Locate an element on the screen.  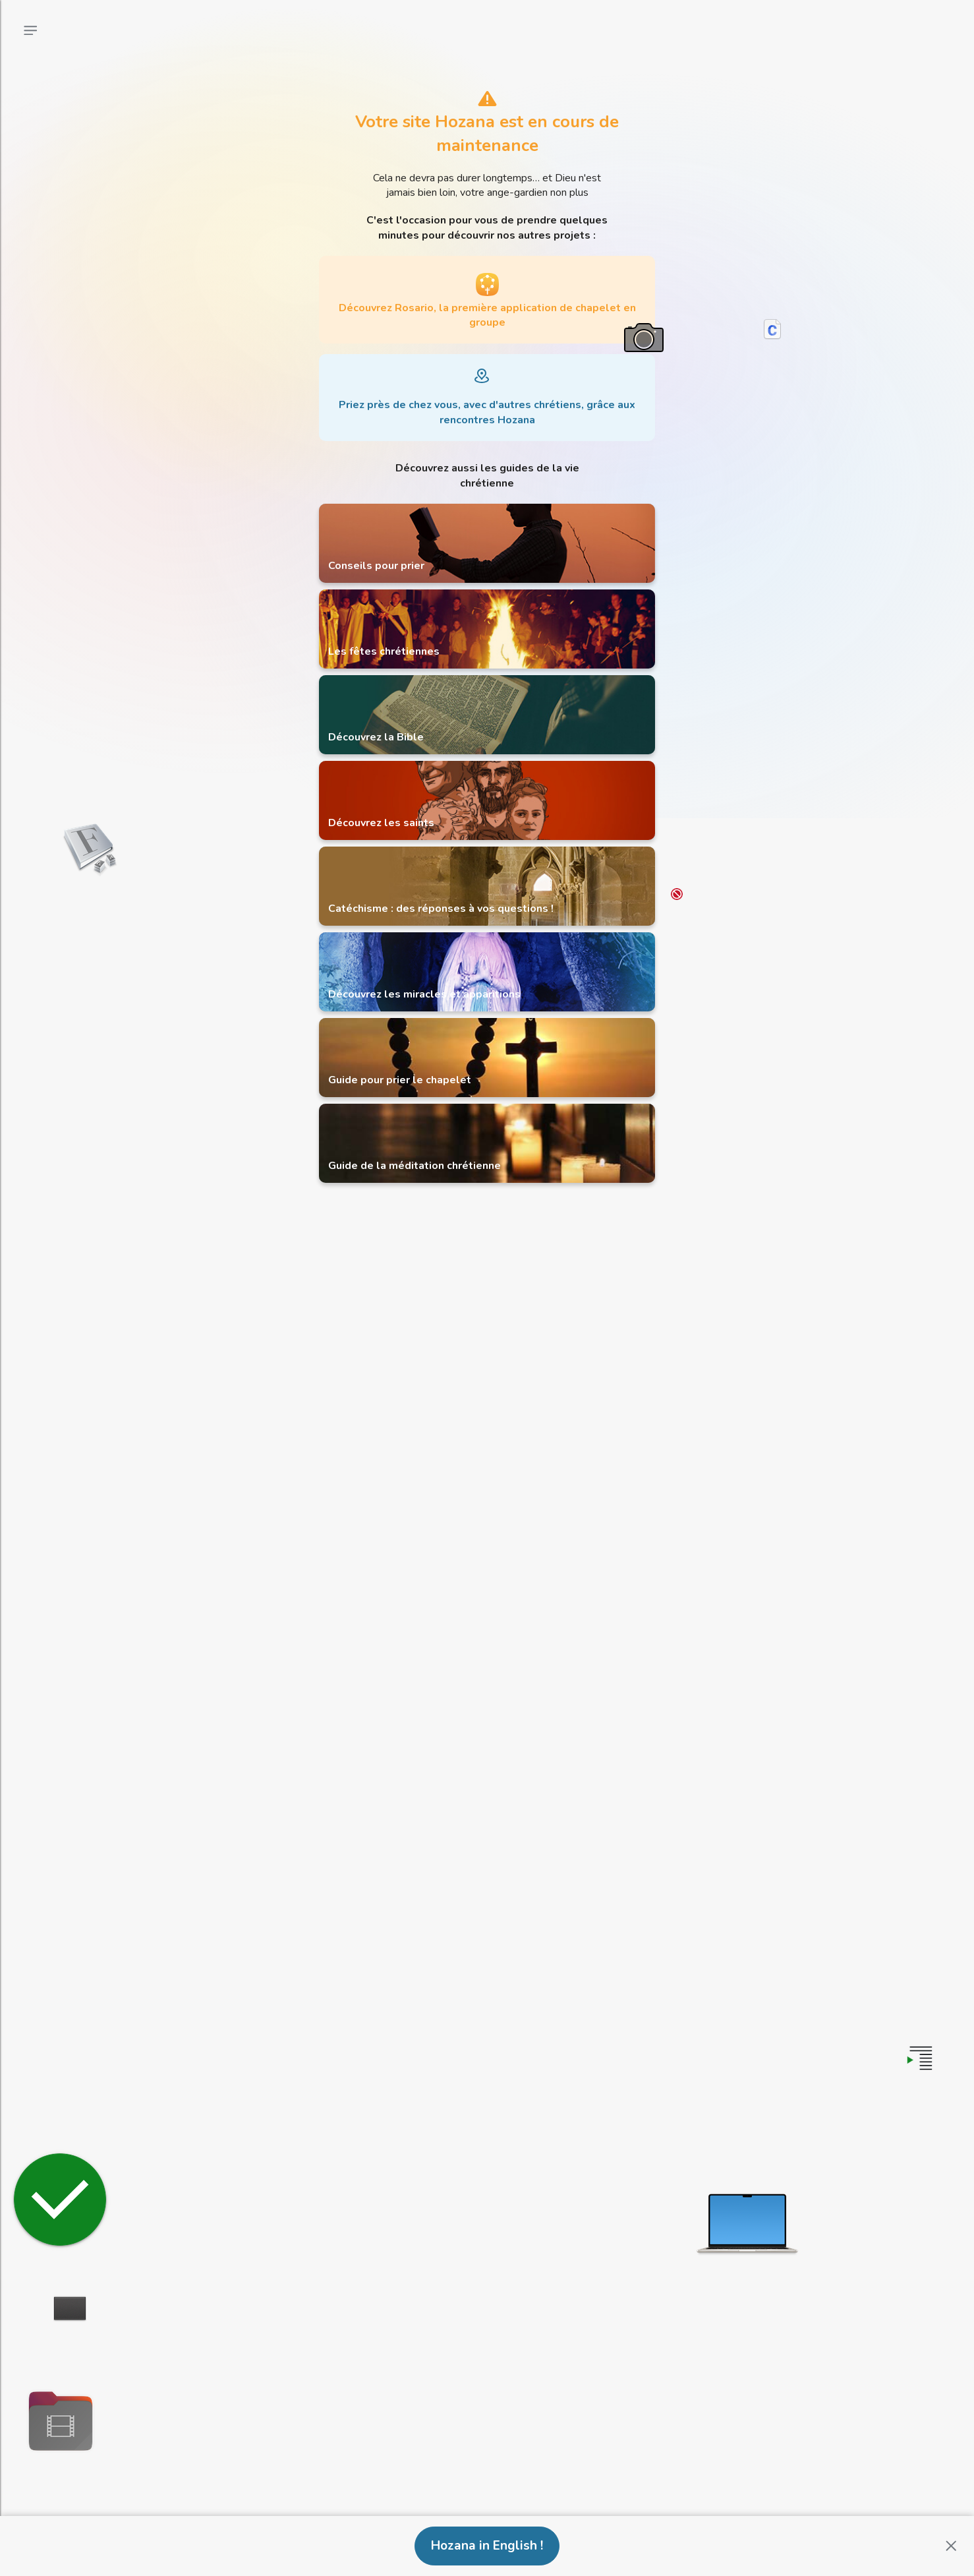
open your videos folder is located at coordinates (61, 2421).